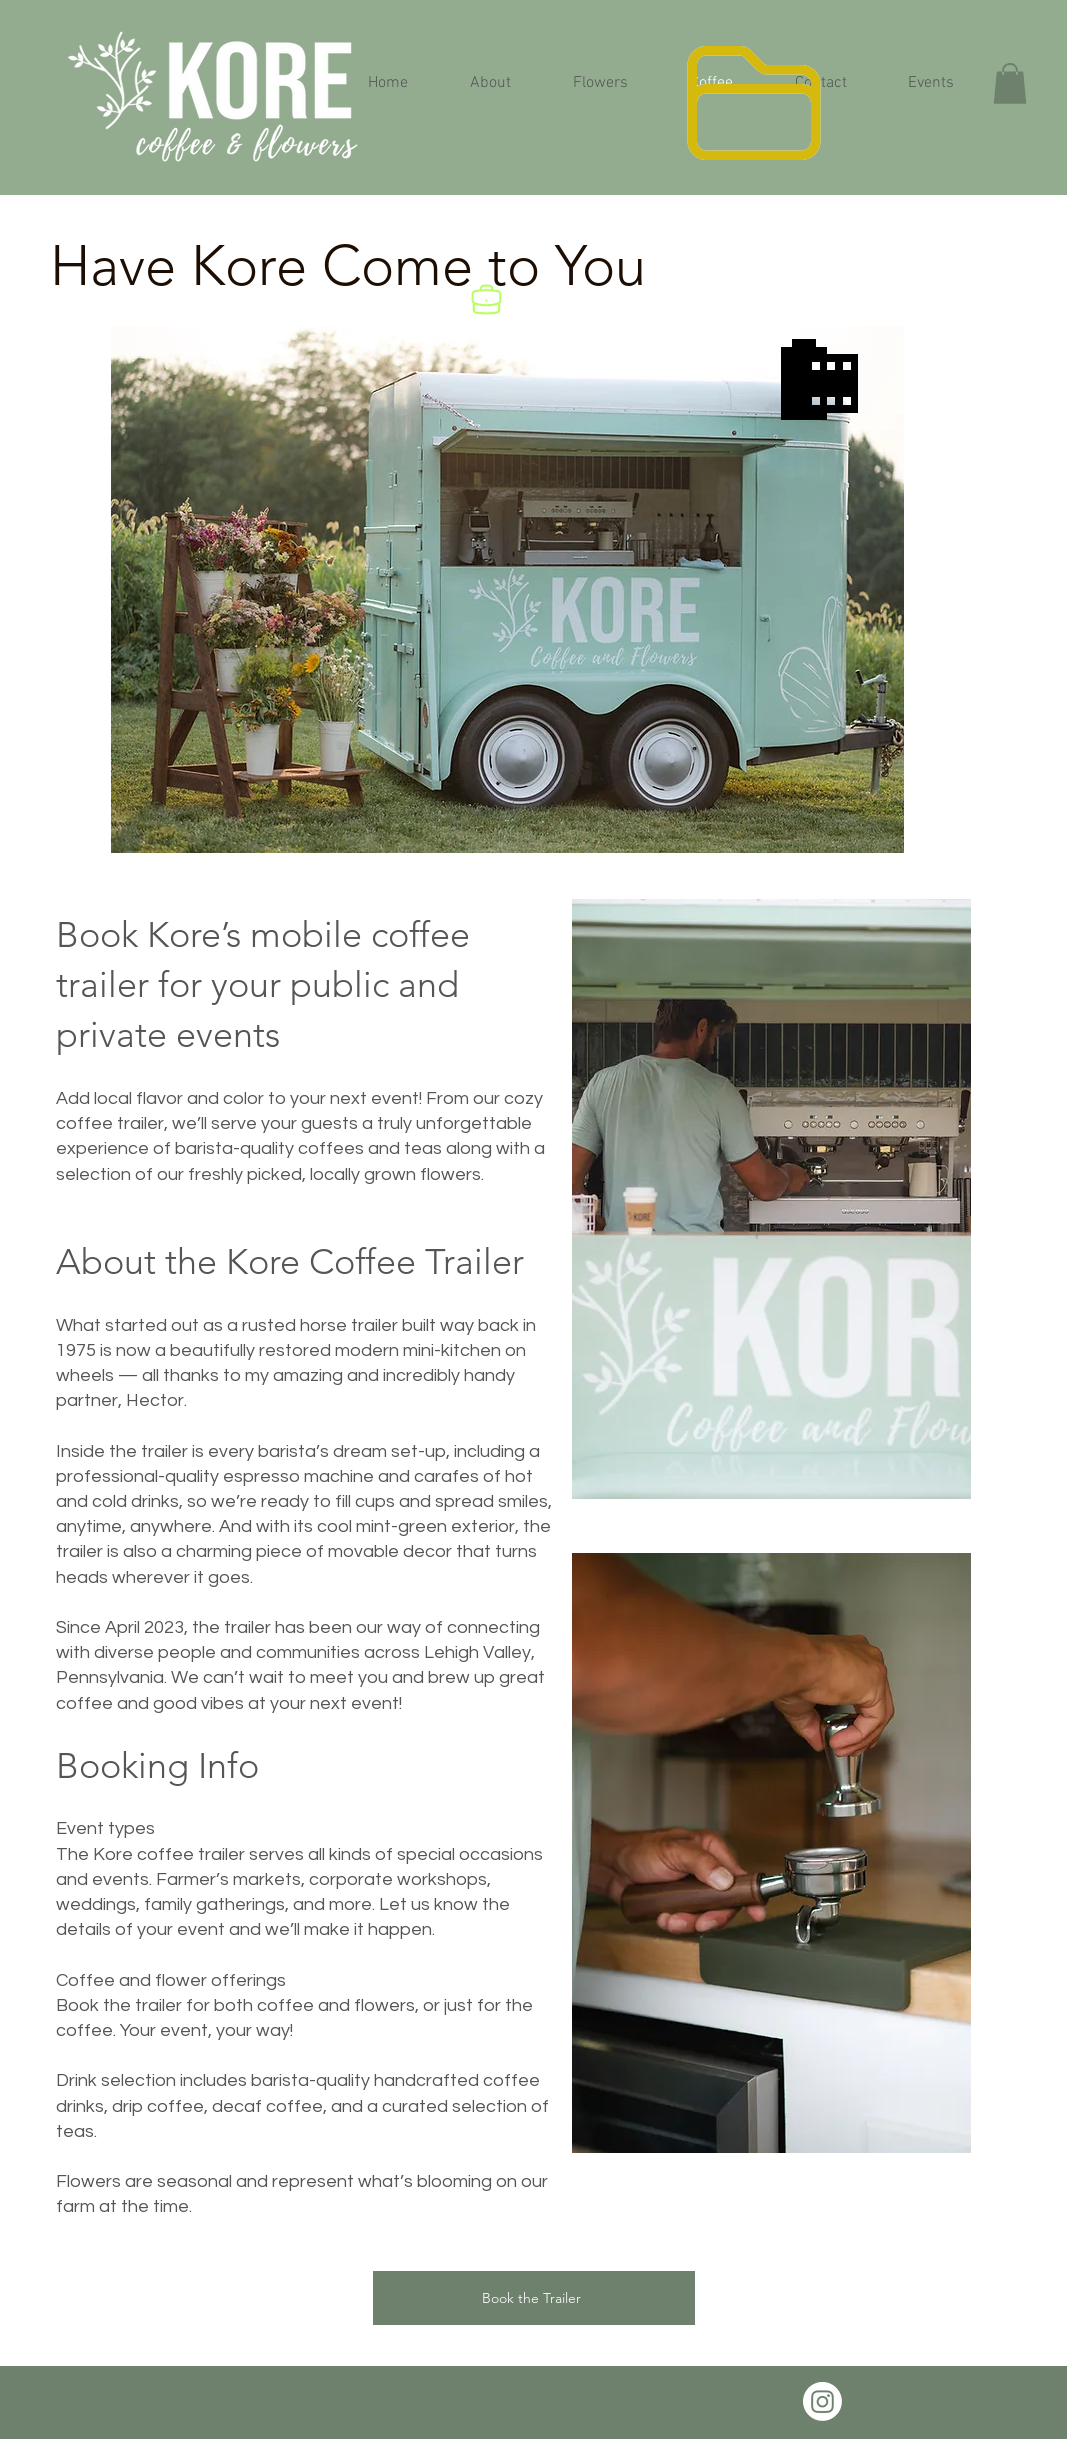  What do you see at coordinates (754, 103) in the screenshot?
I see `access files and documents` at bounding box center [754, 103].